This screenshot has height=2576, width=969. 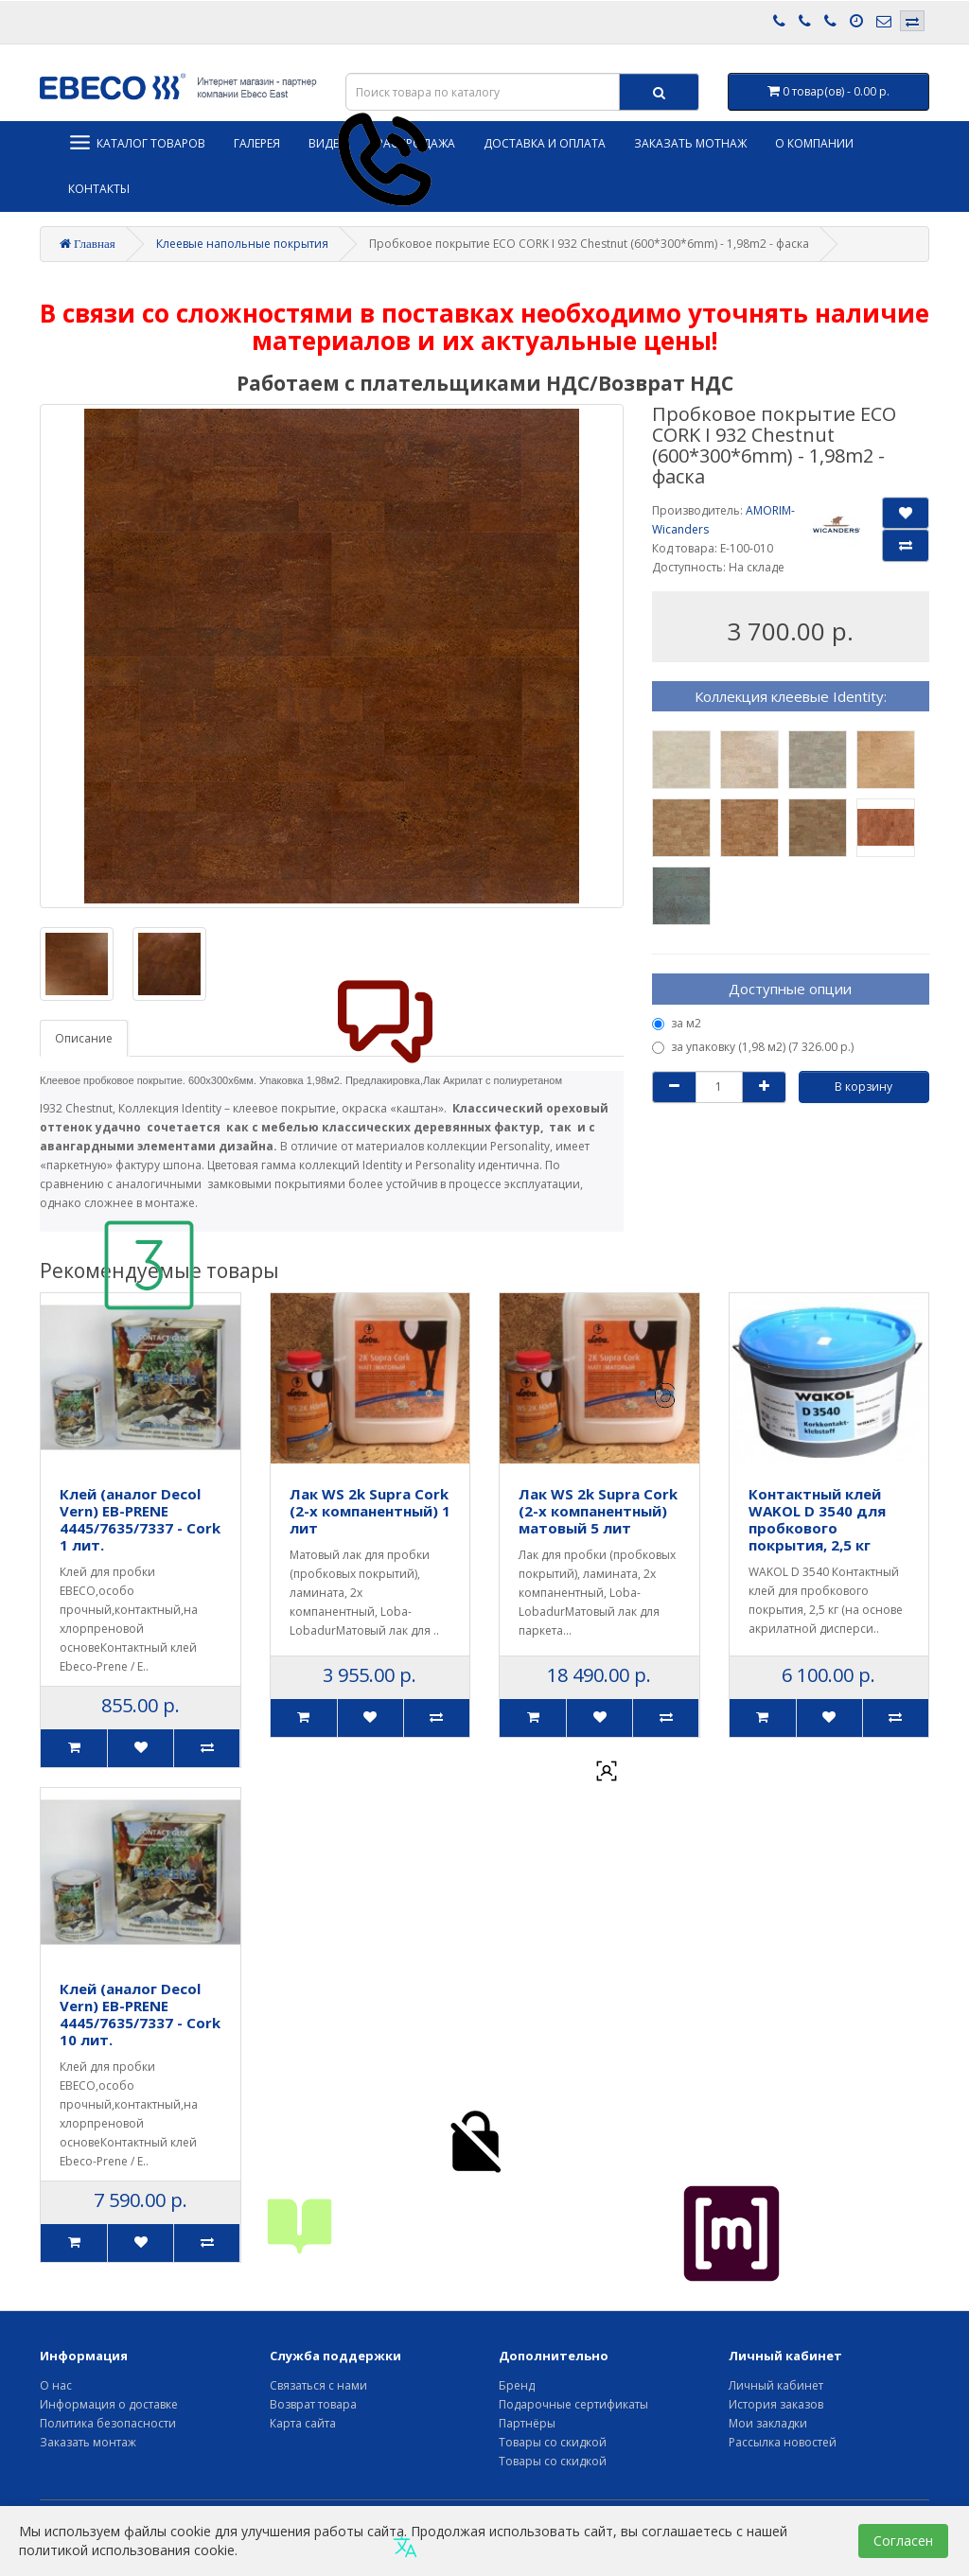 What do you see at coordinates (607, 1771) in the screenshot?
I see `focus on or select a user profile` at bounding box center [607, 1771].